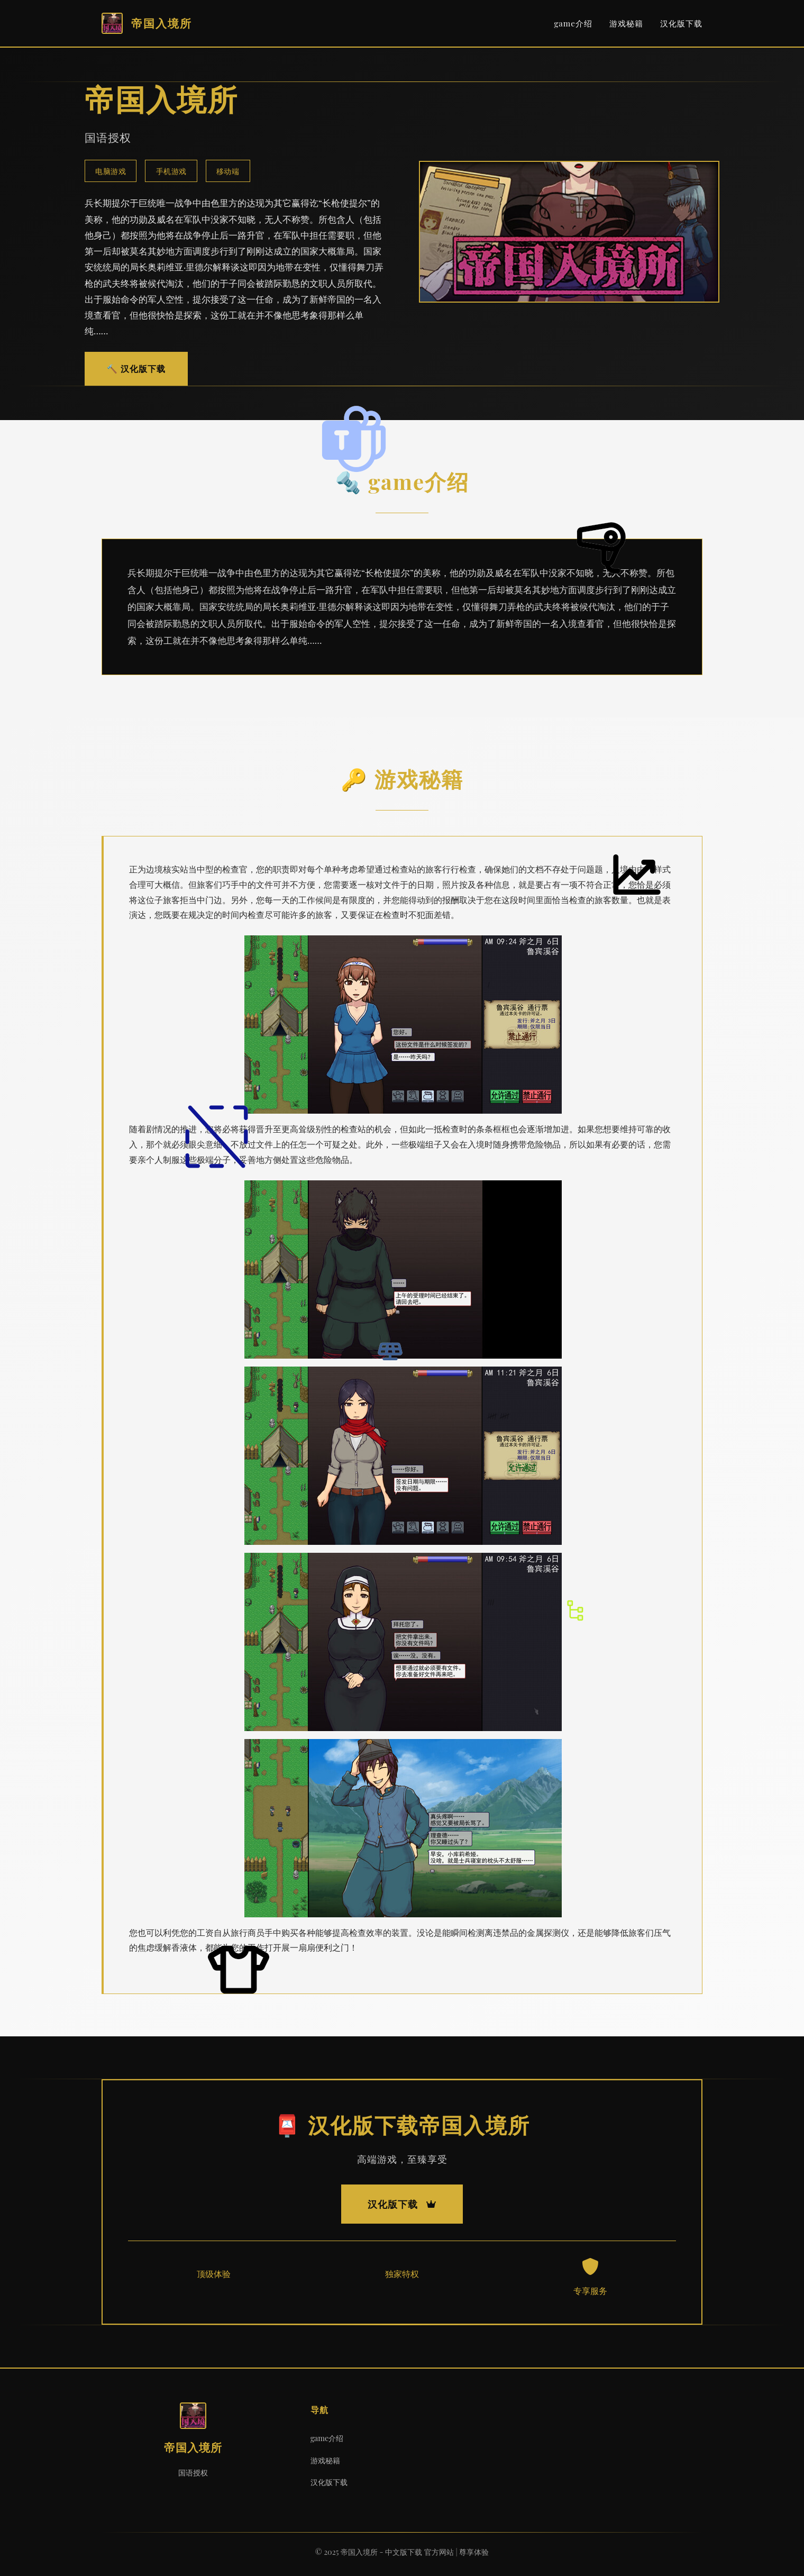 The image size is (804, 2576). What do you see at coordinates (354, 440) in the screenshot?
I see `open microsoft teams` at bounding box center [354, 440].